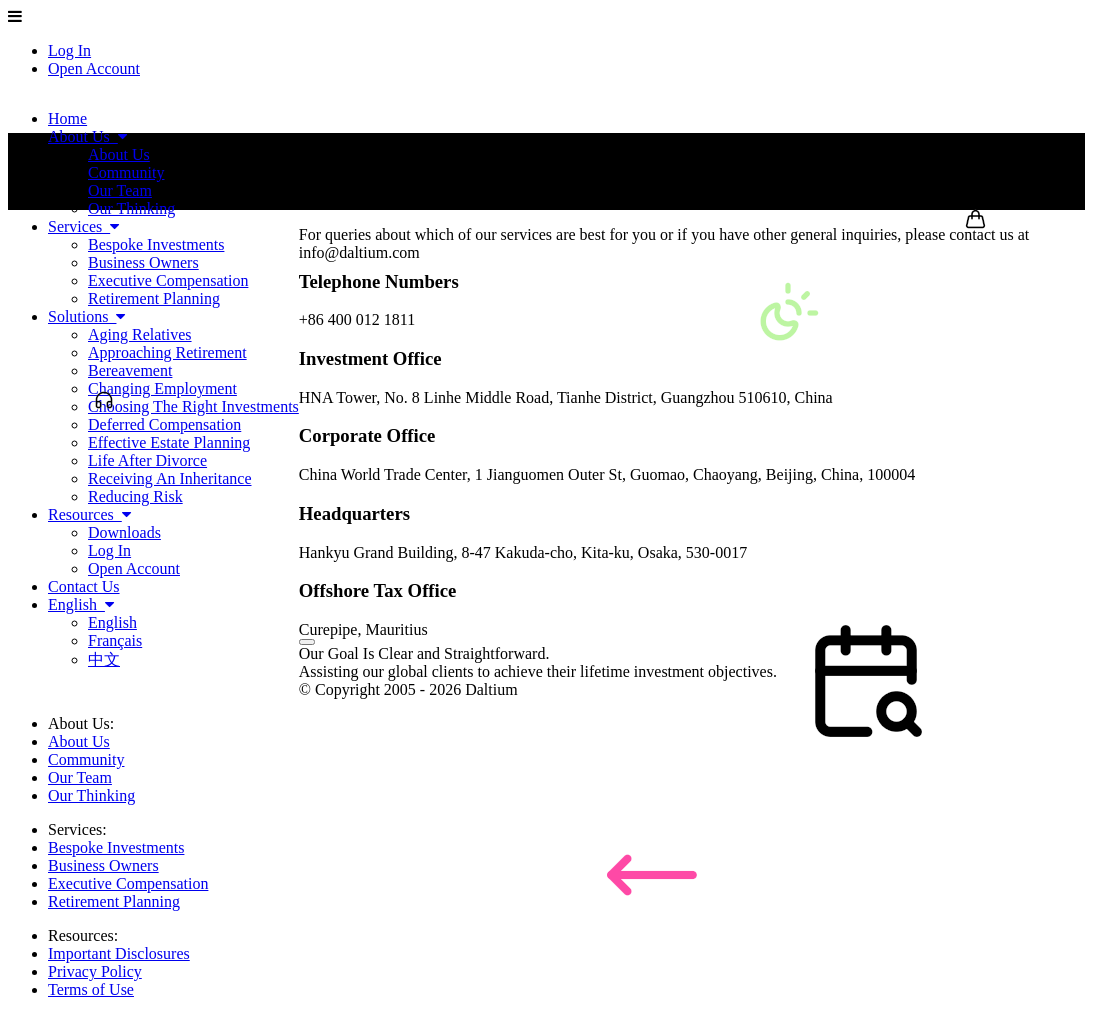 Image resolution: width=1093 pixels, height=1015 pixels. I want to click on view your shopping bag, so click(975, 219).